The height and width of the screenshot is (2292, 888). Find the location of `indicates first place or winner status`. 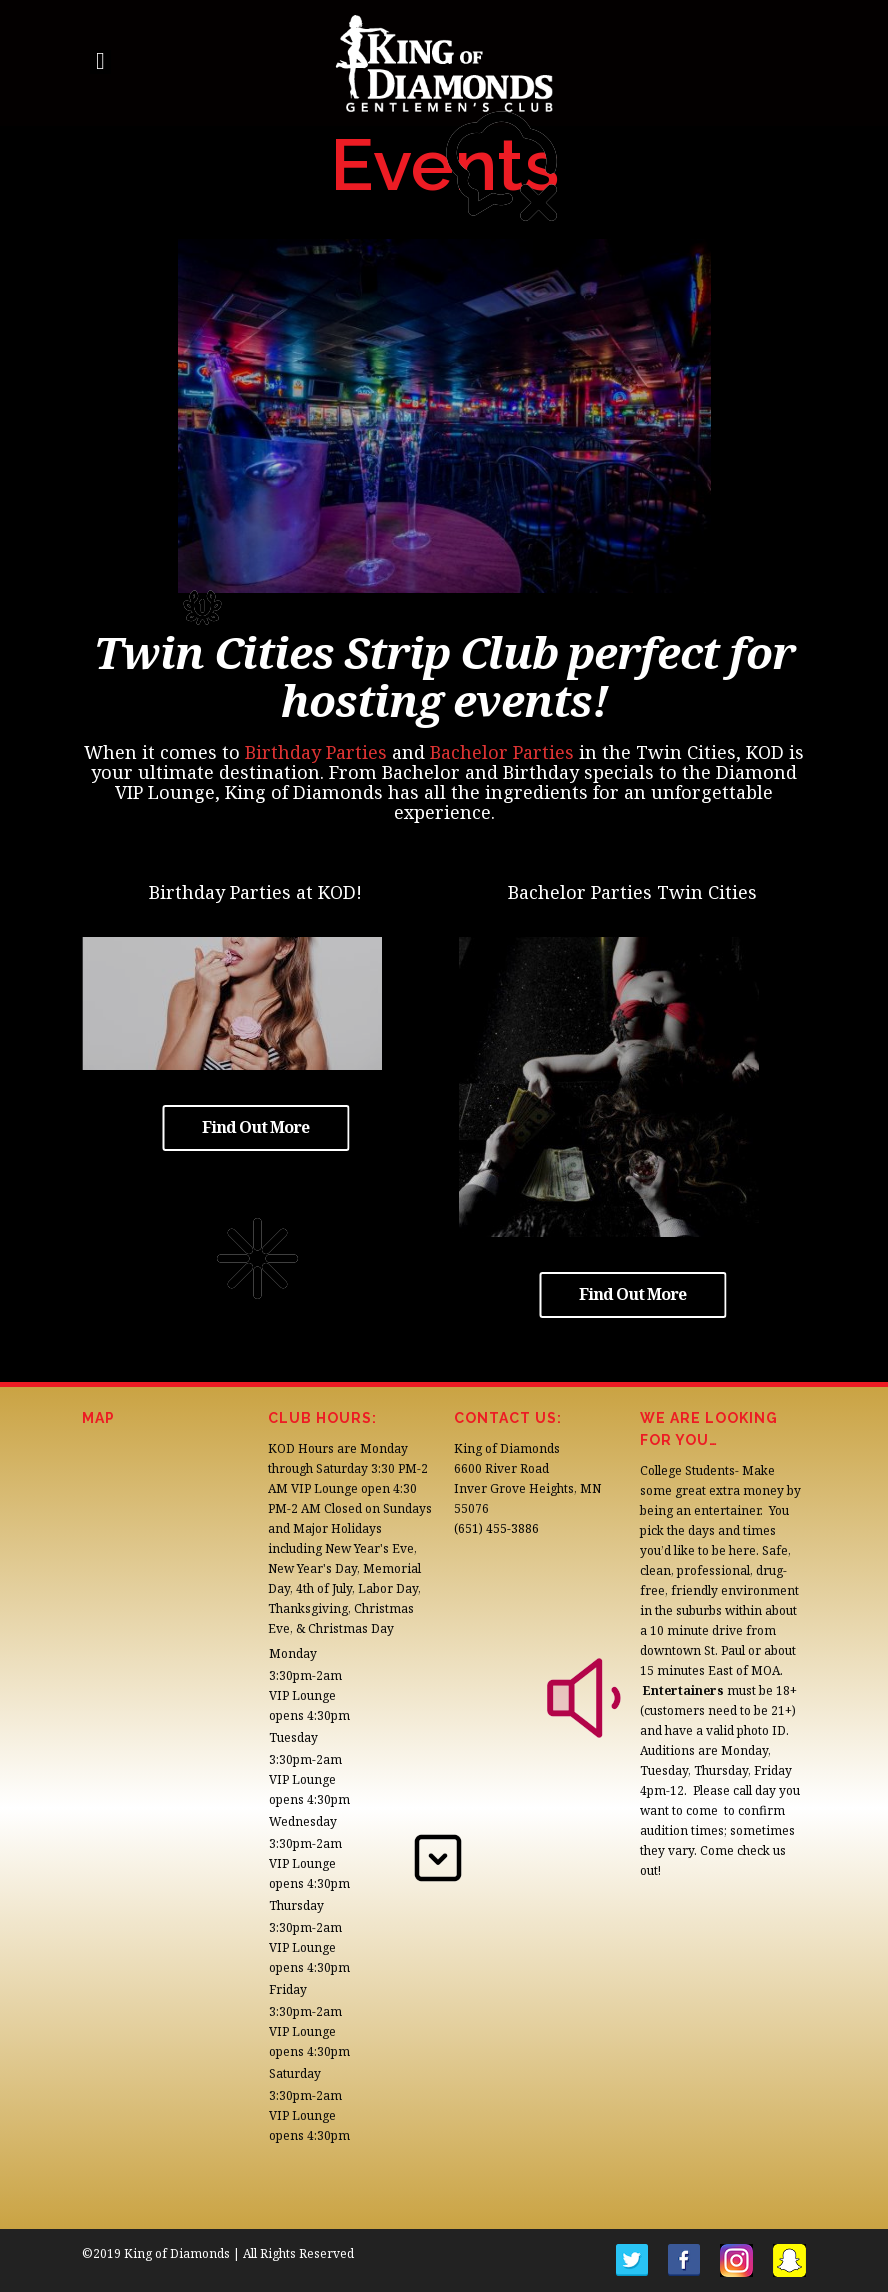

indicates first place or winner status is located at coordinates (202, 607).